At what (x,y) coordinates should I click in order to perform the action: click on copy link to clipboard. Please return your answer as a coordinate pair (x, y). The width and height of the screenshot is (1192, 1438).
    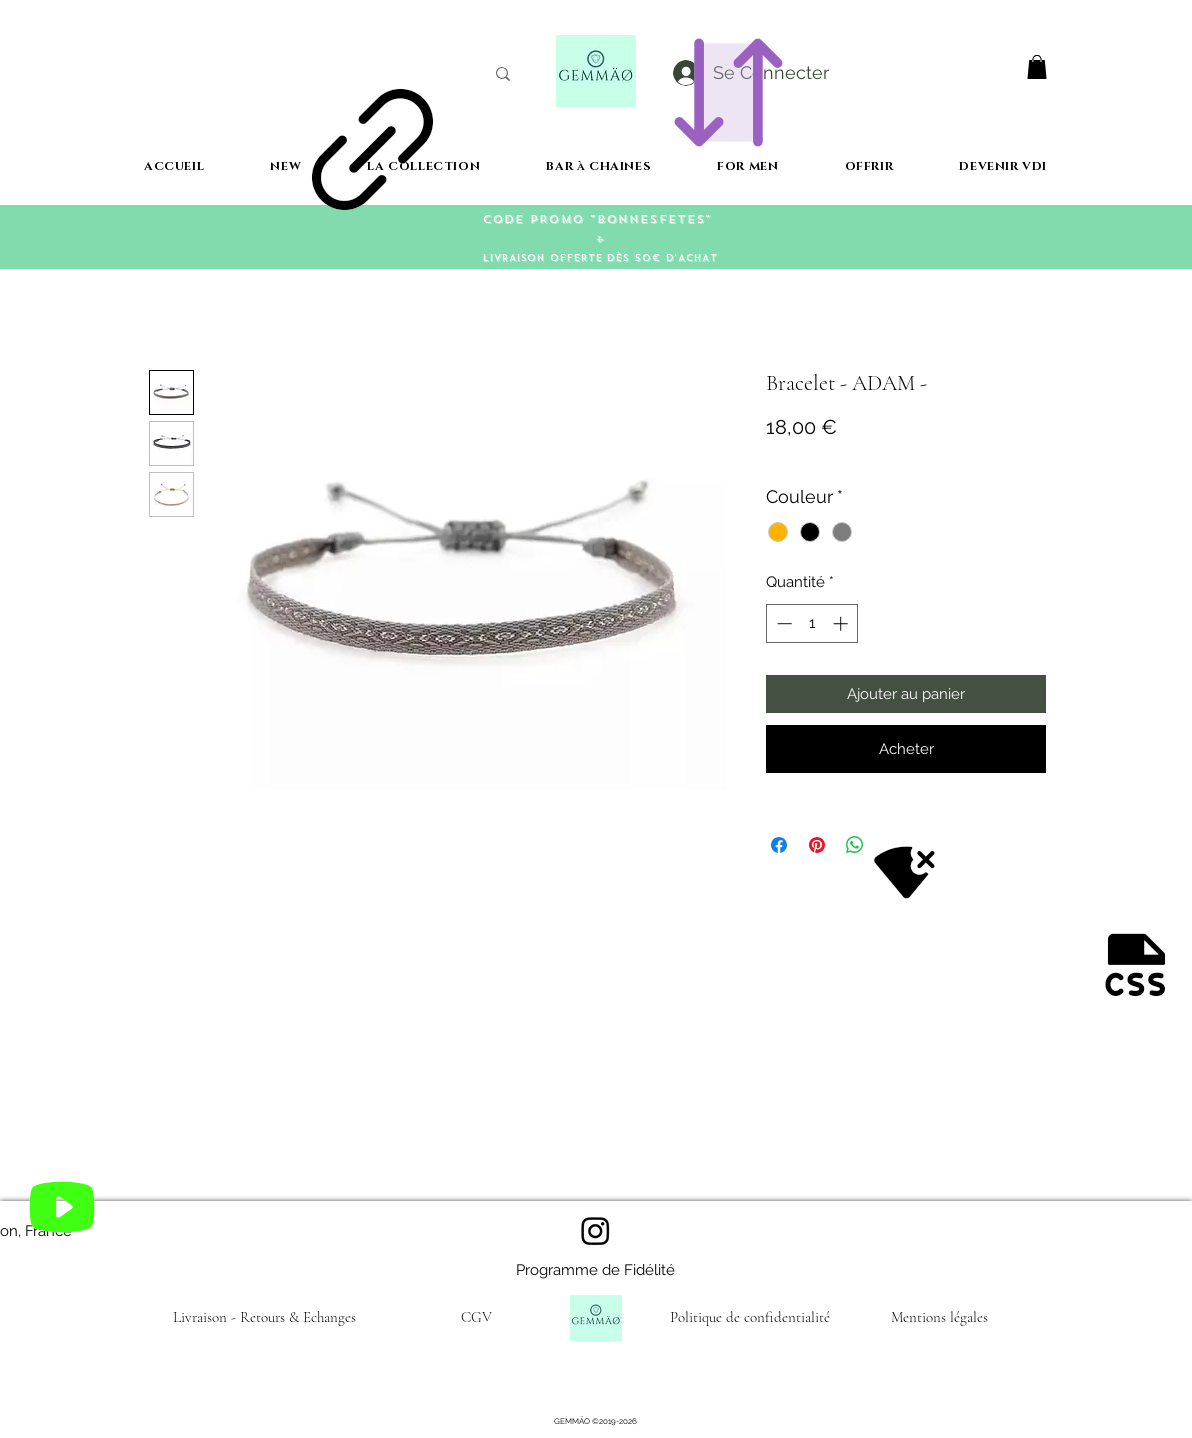
    Looking at the image, I should click on (372, 149).